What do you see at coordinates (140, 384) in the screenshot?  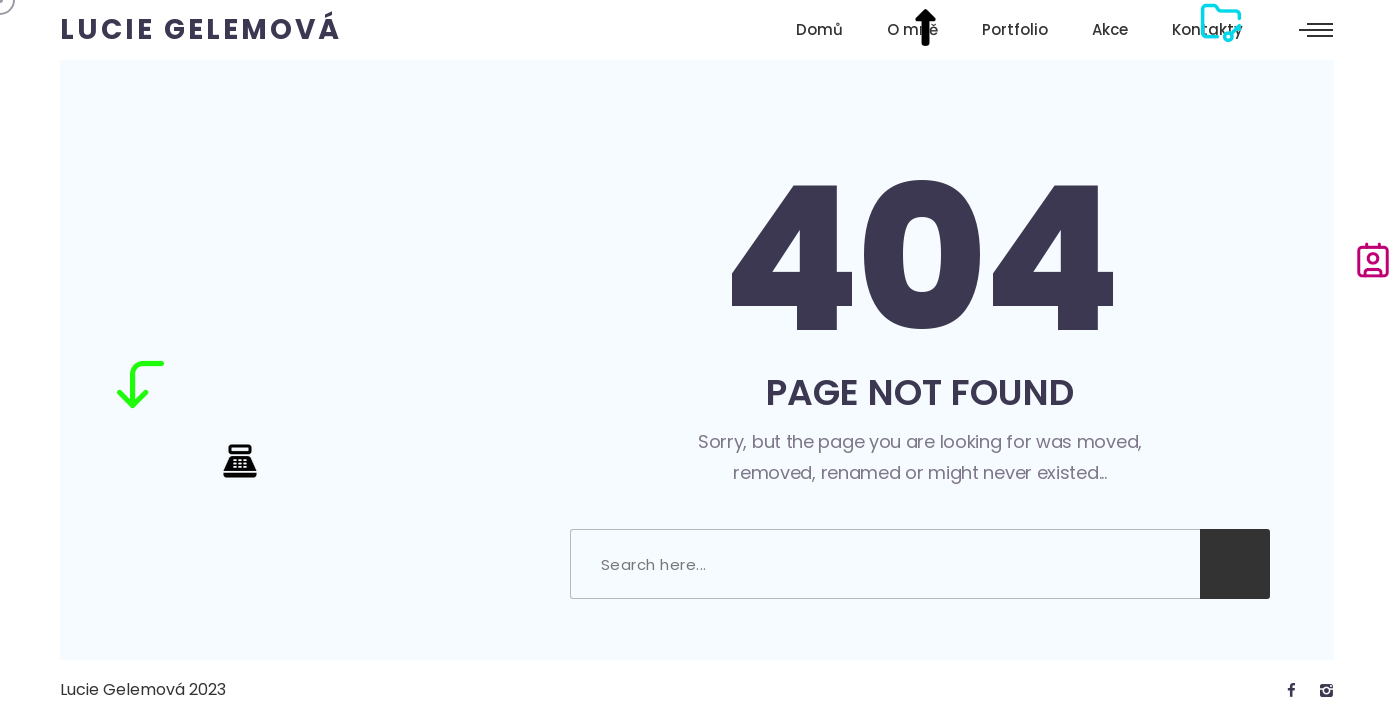 I see `go back and down in navigation` at bounding box center [140, 384].